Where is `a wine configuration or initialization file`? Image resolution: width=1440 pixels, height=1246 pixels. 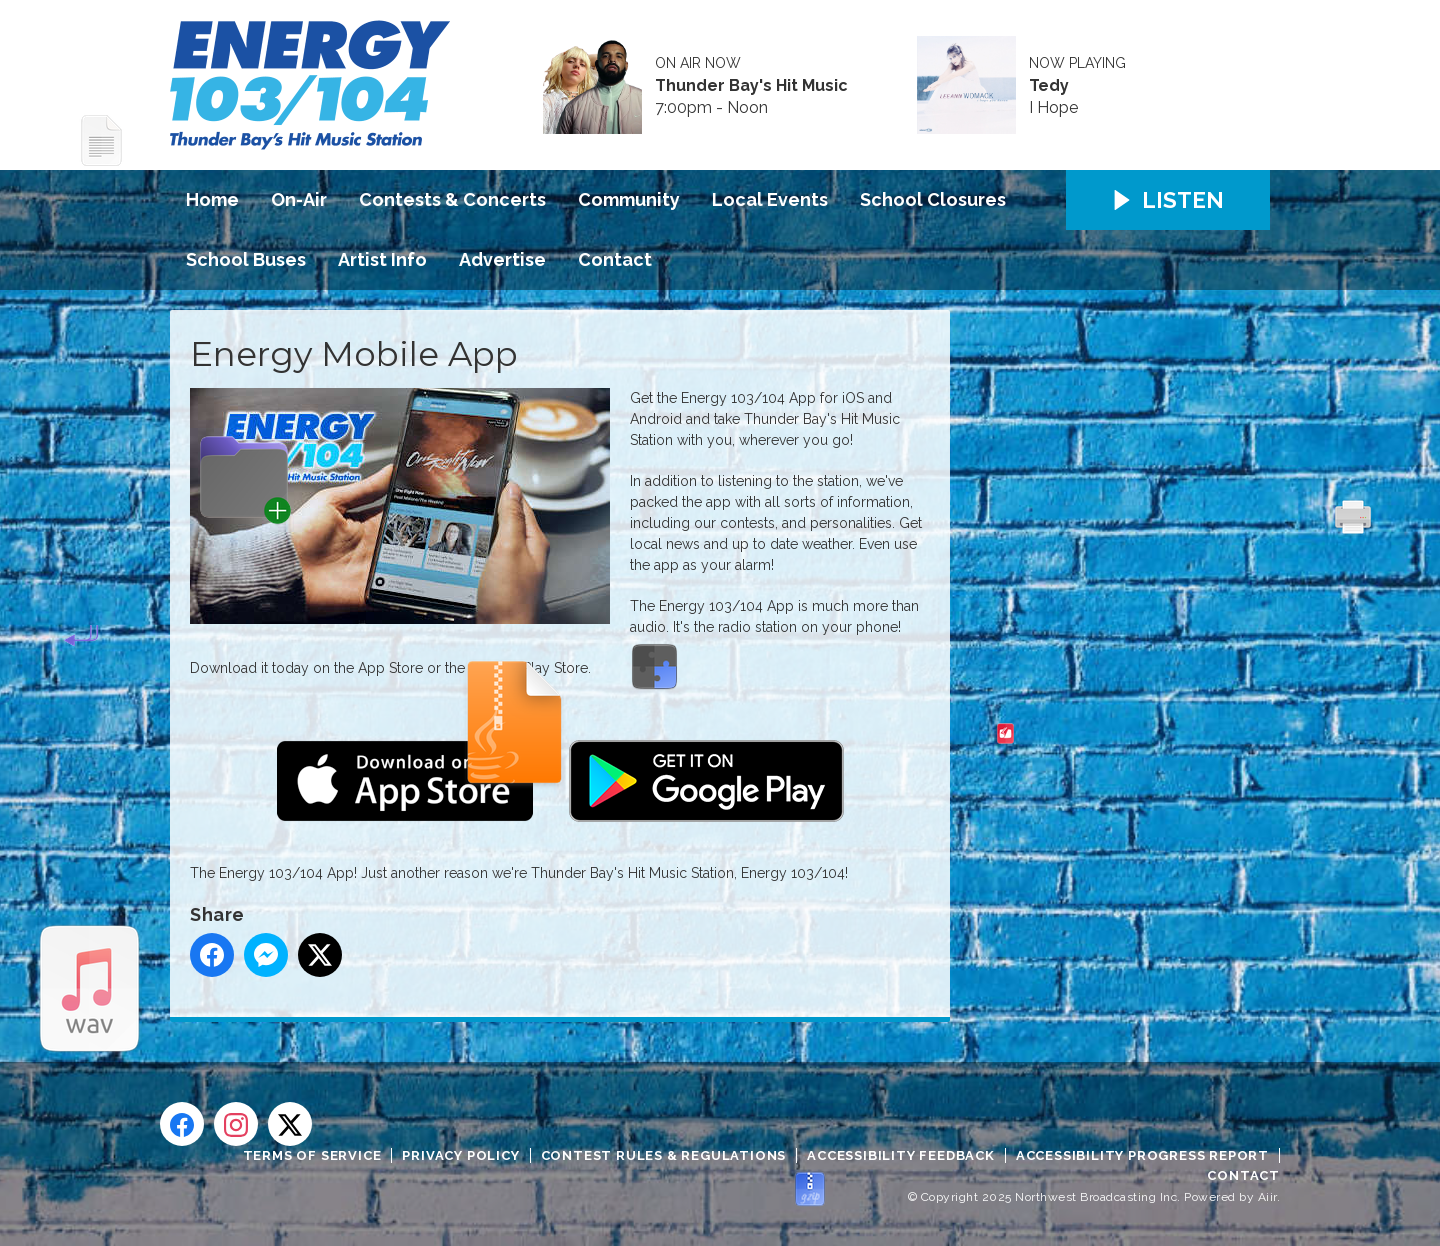 a wine configuration or initialization file is located at coordinates (101, 140).